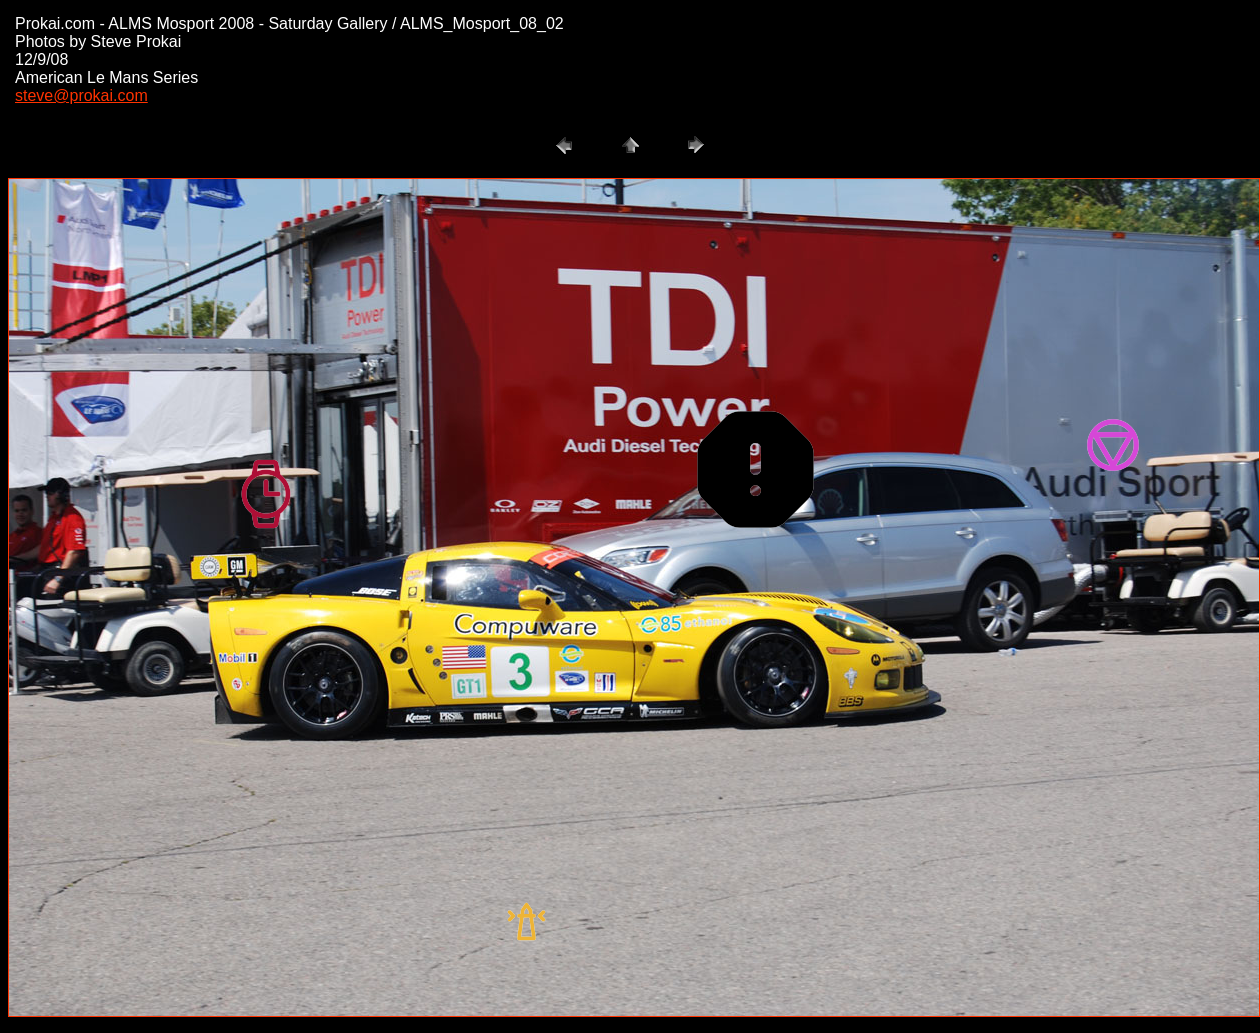 The image size is (1260, 1033). Describe the element at coordinates (755, 469) in the screenshot. I see `indicates a critical error or warning` at that location.